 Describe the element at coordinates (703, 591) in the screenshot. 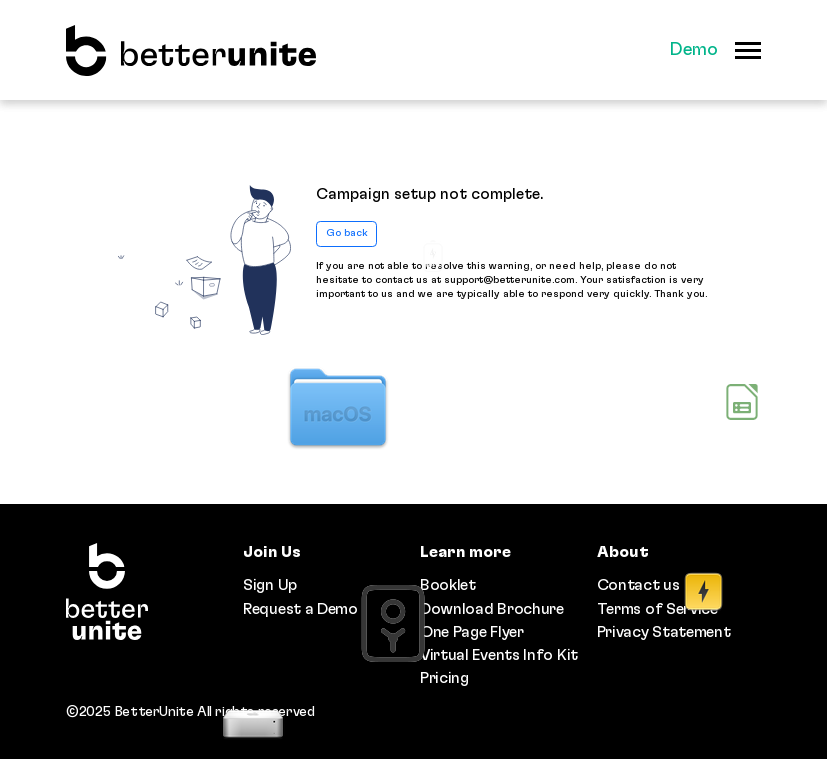

I see `access power and battery settings` at that location.